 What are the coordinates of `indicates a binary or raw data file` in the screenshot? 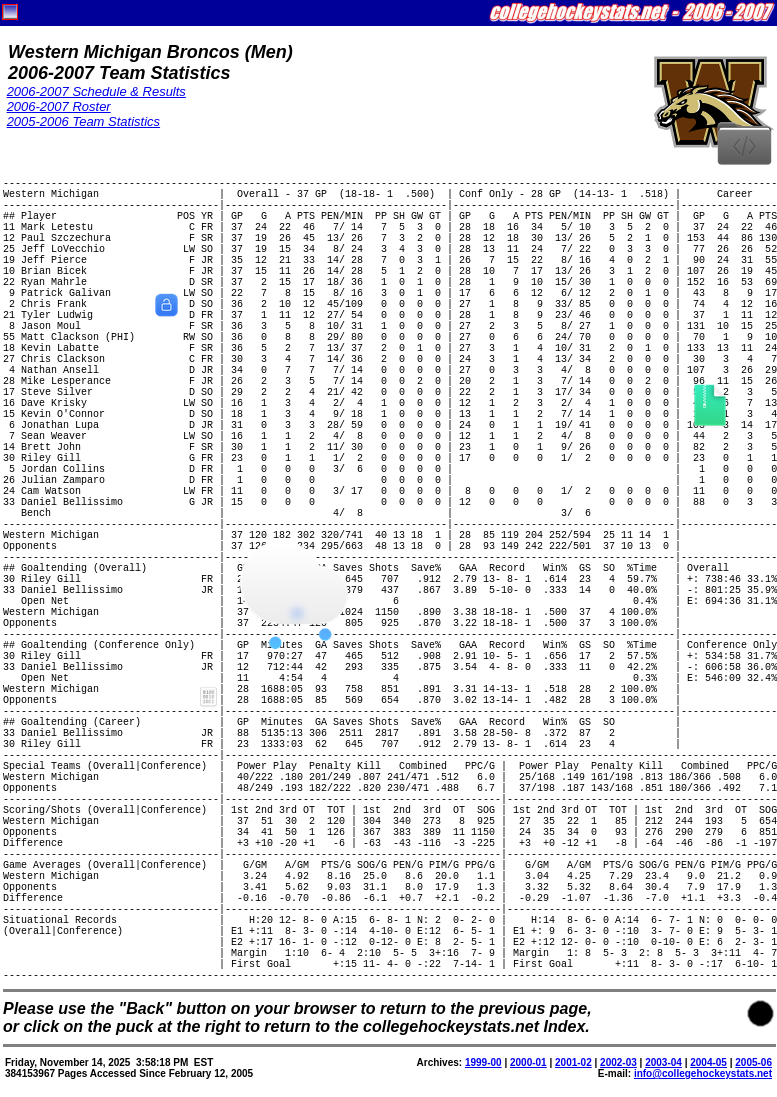 It's located at (208, 696).